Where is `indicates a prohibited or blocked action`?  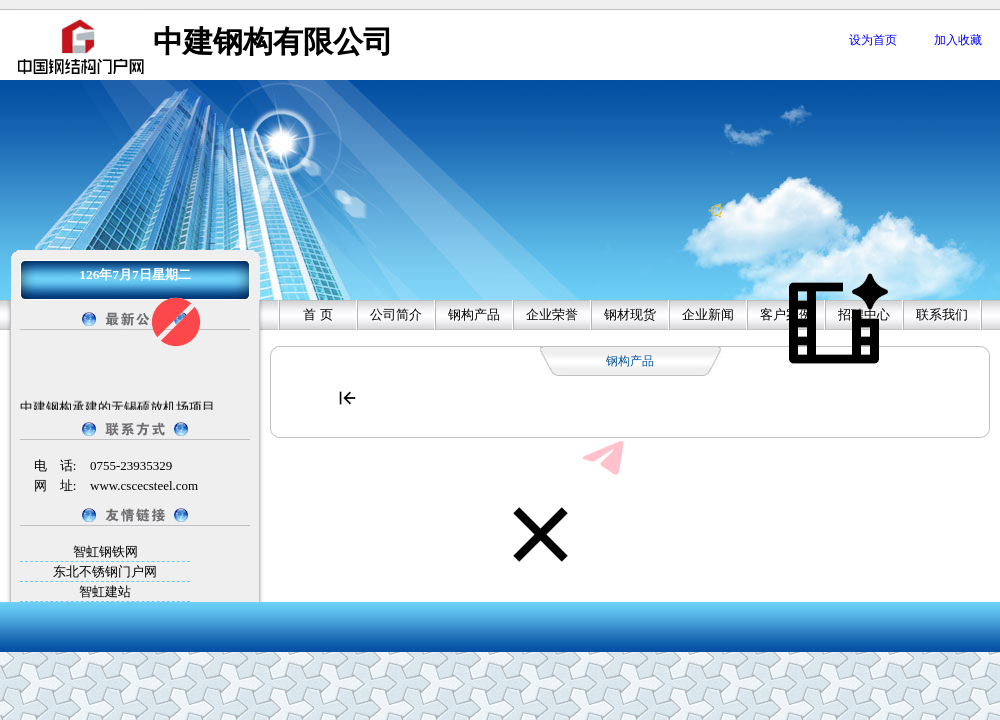
indicates a prohibited or blocked action is located at coordinates (176, 322).